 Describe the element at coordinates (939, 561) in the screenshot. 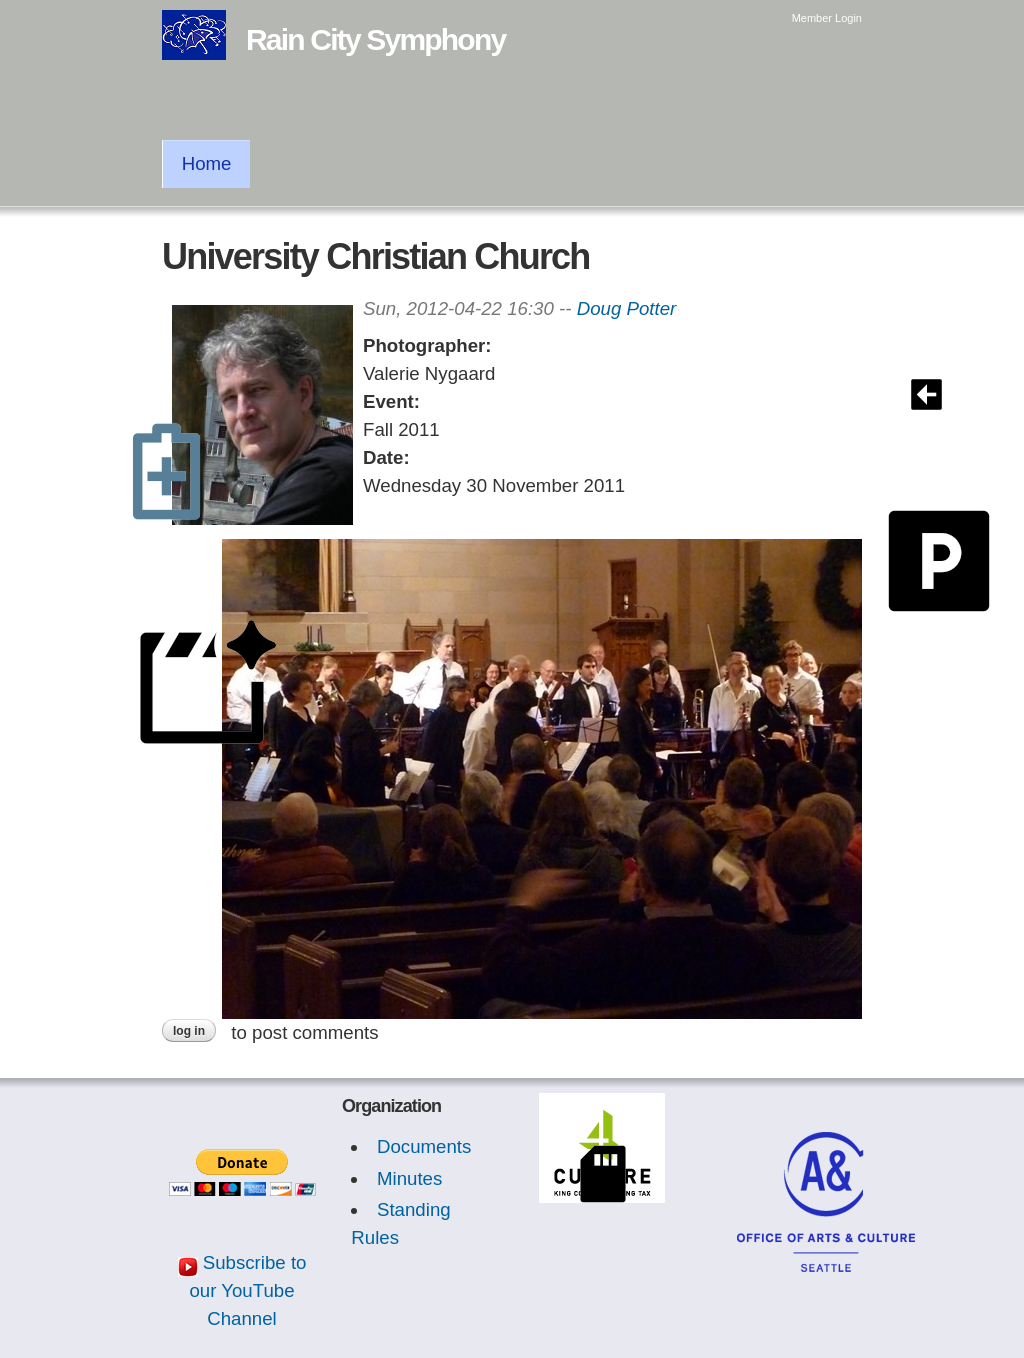

I see `indicates a parking location or facility` at that location.